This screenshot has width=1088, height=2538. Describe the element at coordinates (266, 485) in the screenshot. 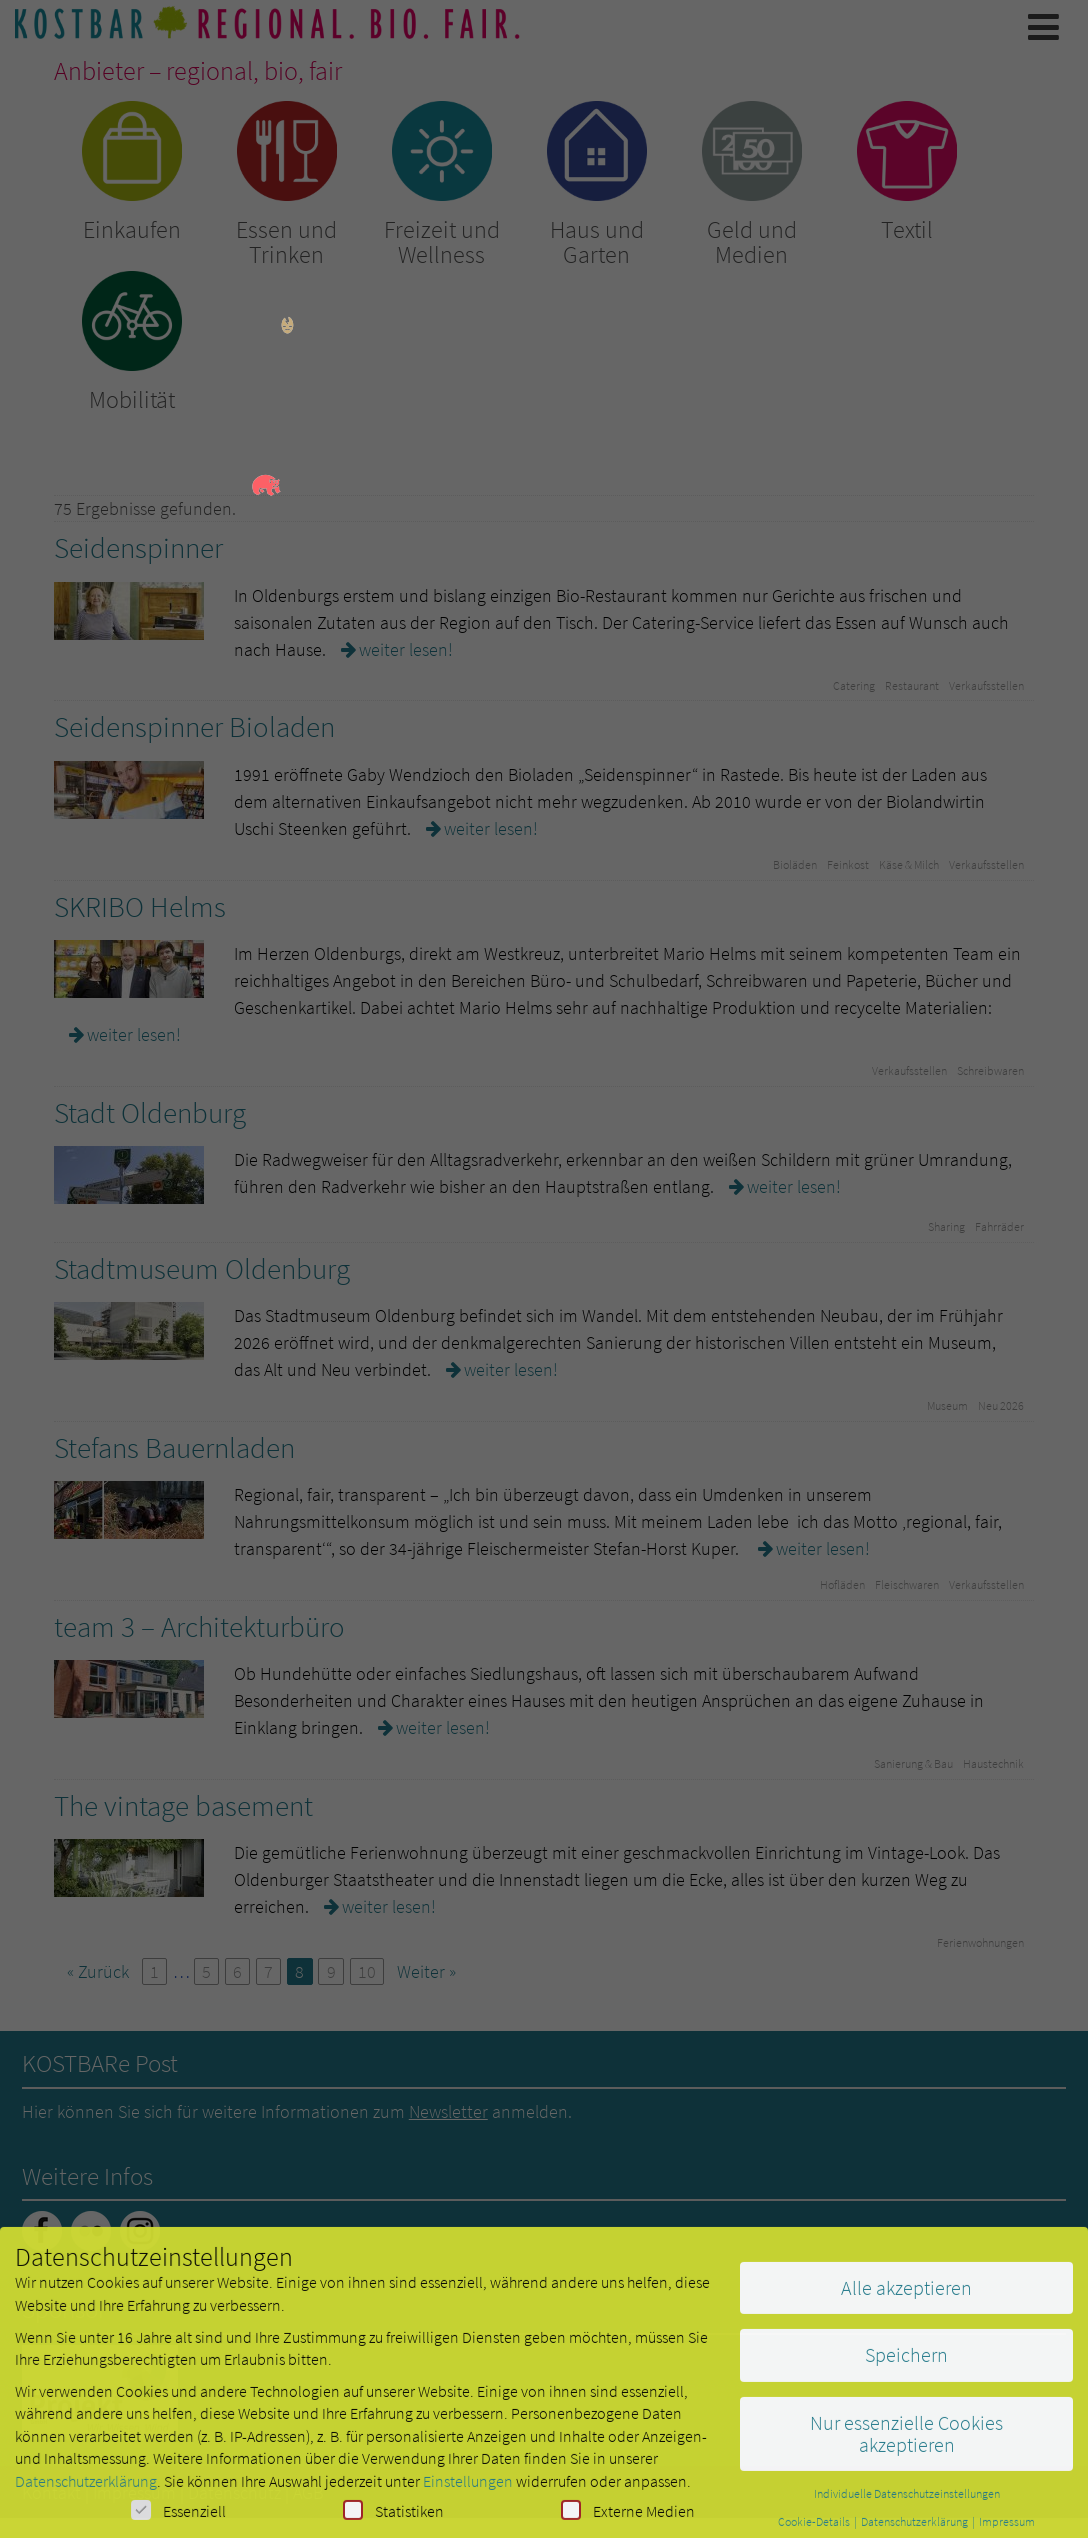

I see `polar bear icon for wildlife or arctic-themed game` at that location.